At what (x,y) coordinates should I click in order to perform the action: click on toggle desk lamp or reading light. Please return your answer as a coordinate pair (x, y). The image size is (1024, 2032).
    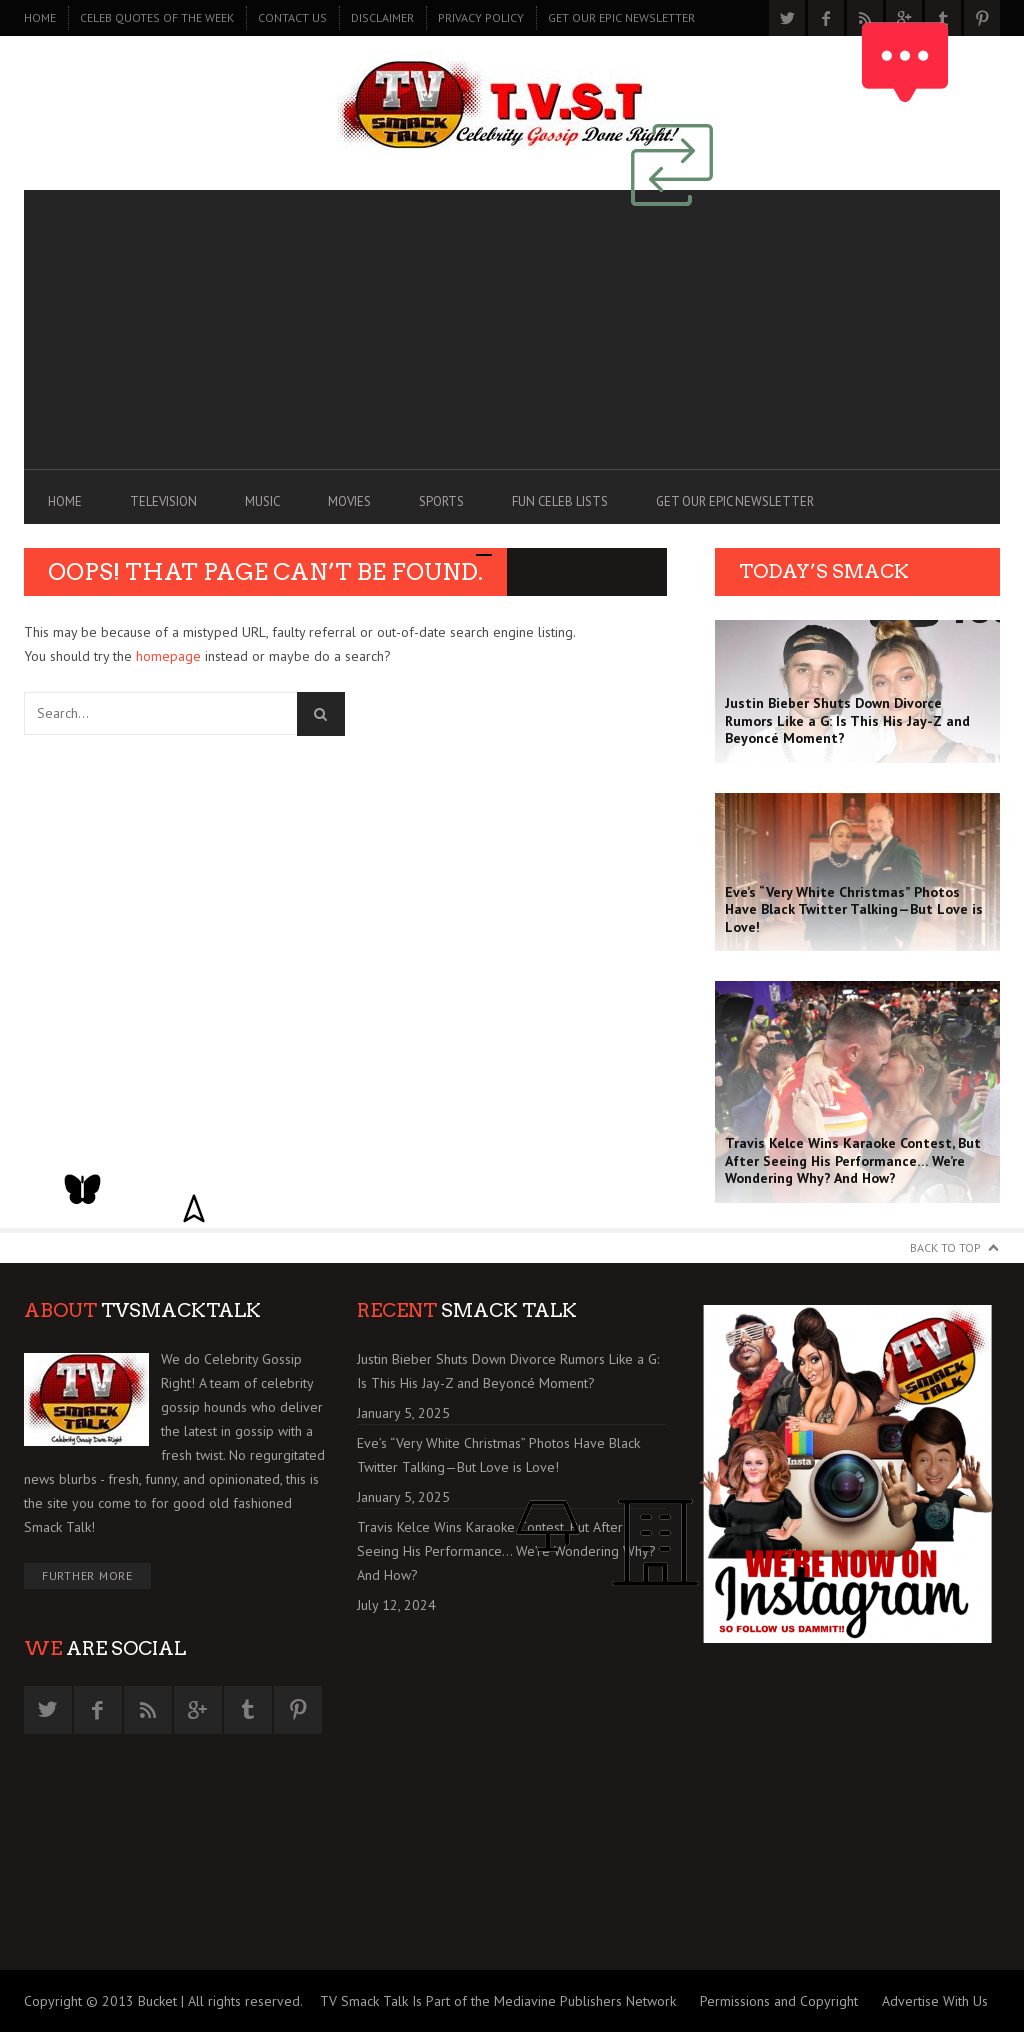
    Looking at the image, I should click on (548, 1526).